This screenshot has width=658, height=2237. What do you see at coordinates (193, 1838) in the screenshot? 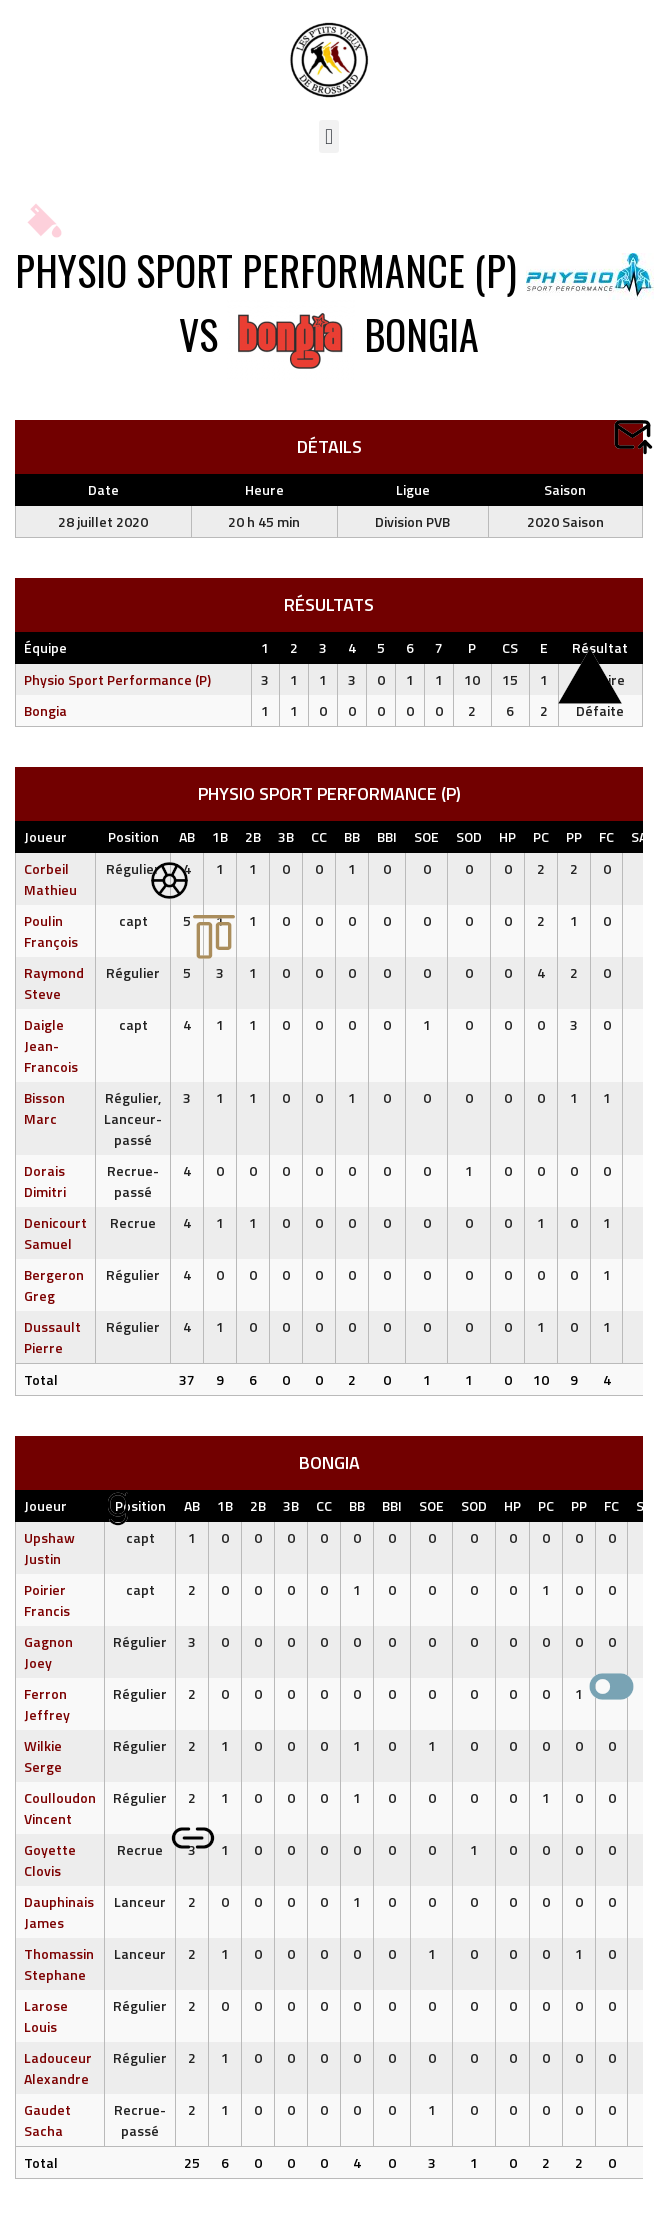
I see `copy or share a link` at bounding box center [193, 1838].